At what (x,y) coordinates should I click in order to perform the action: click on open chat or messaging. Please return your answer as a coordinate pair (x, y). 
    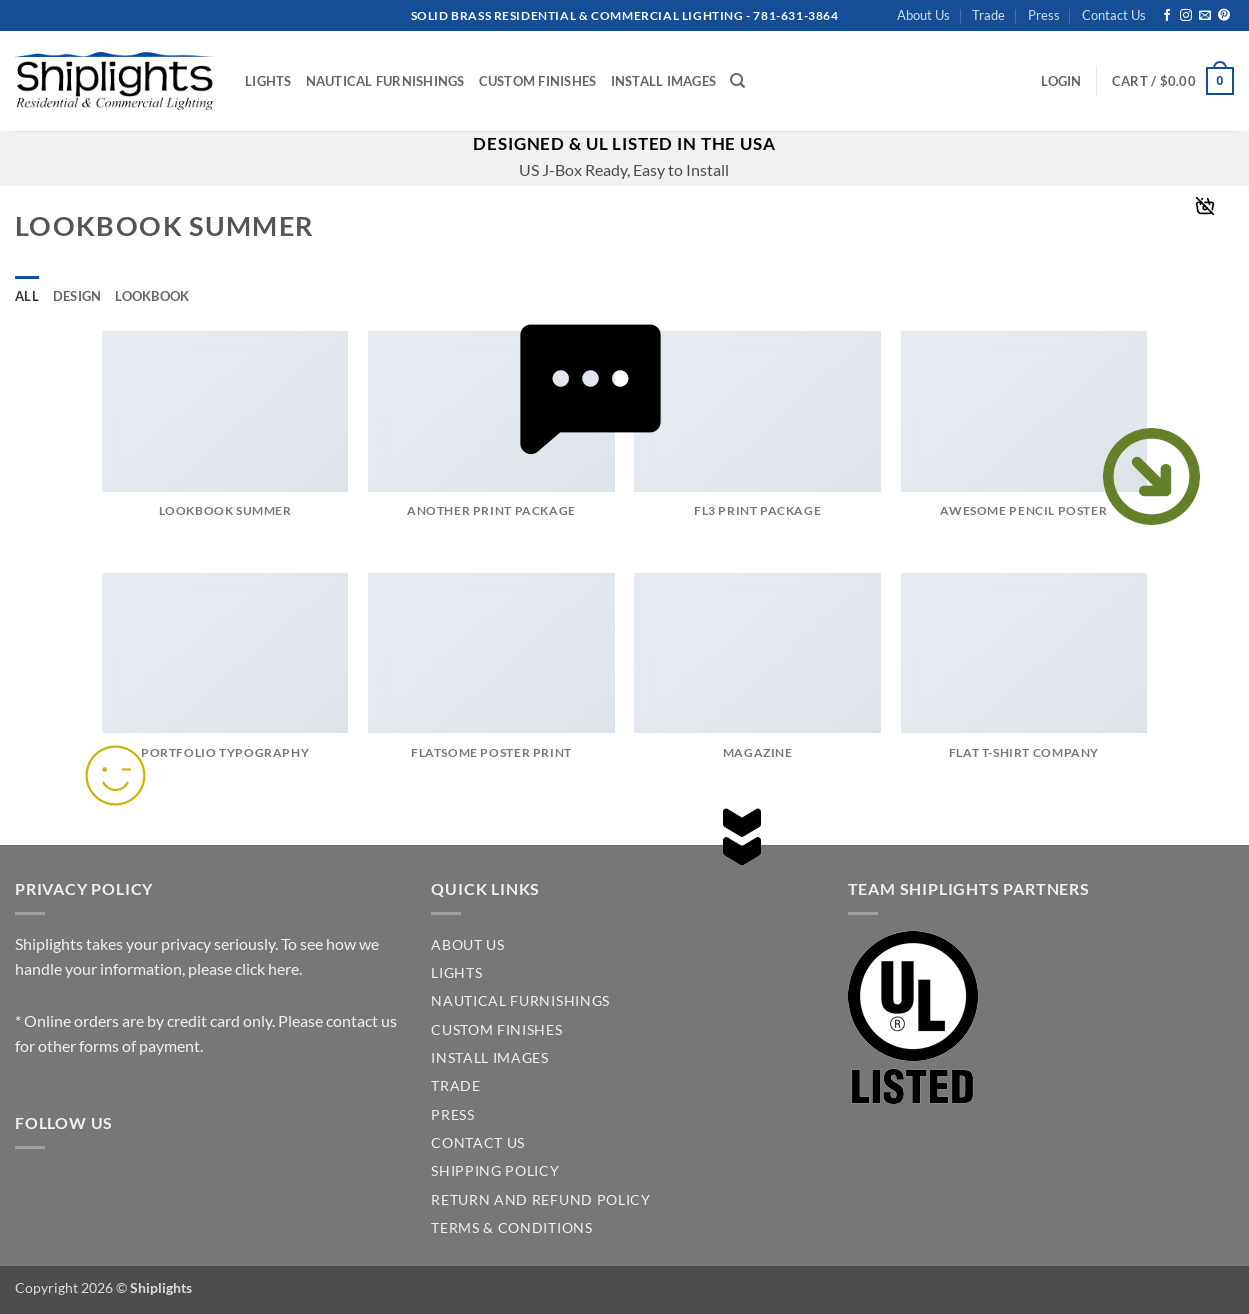
    Looking at the image, I should click on (590, 378).